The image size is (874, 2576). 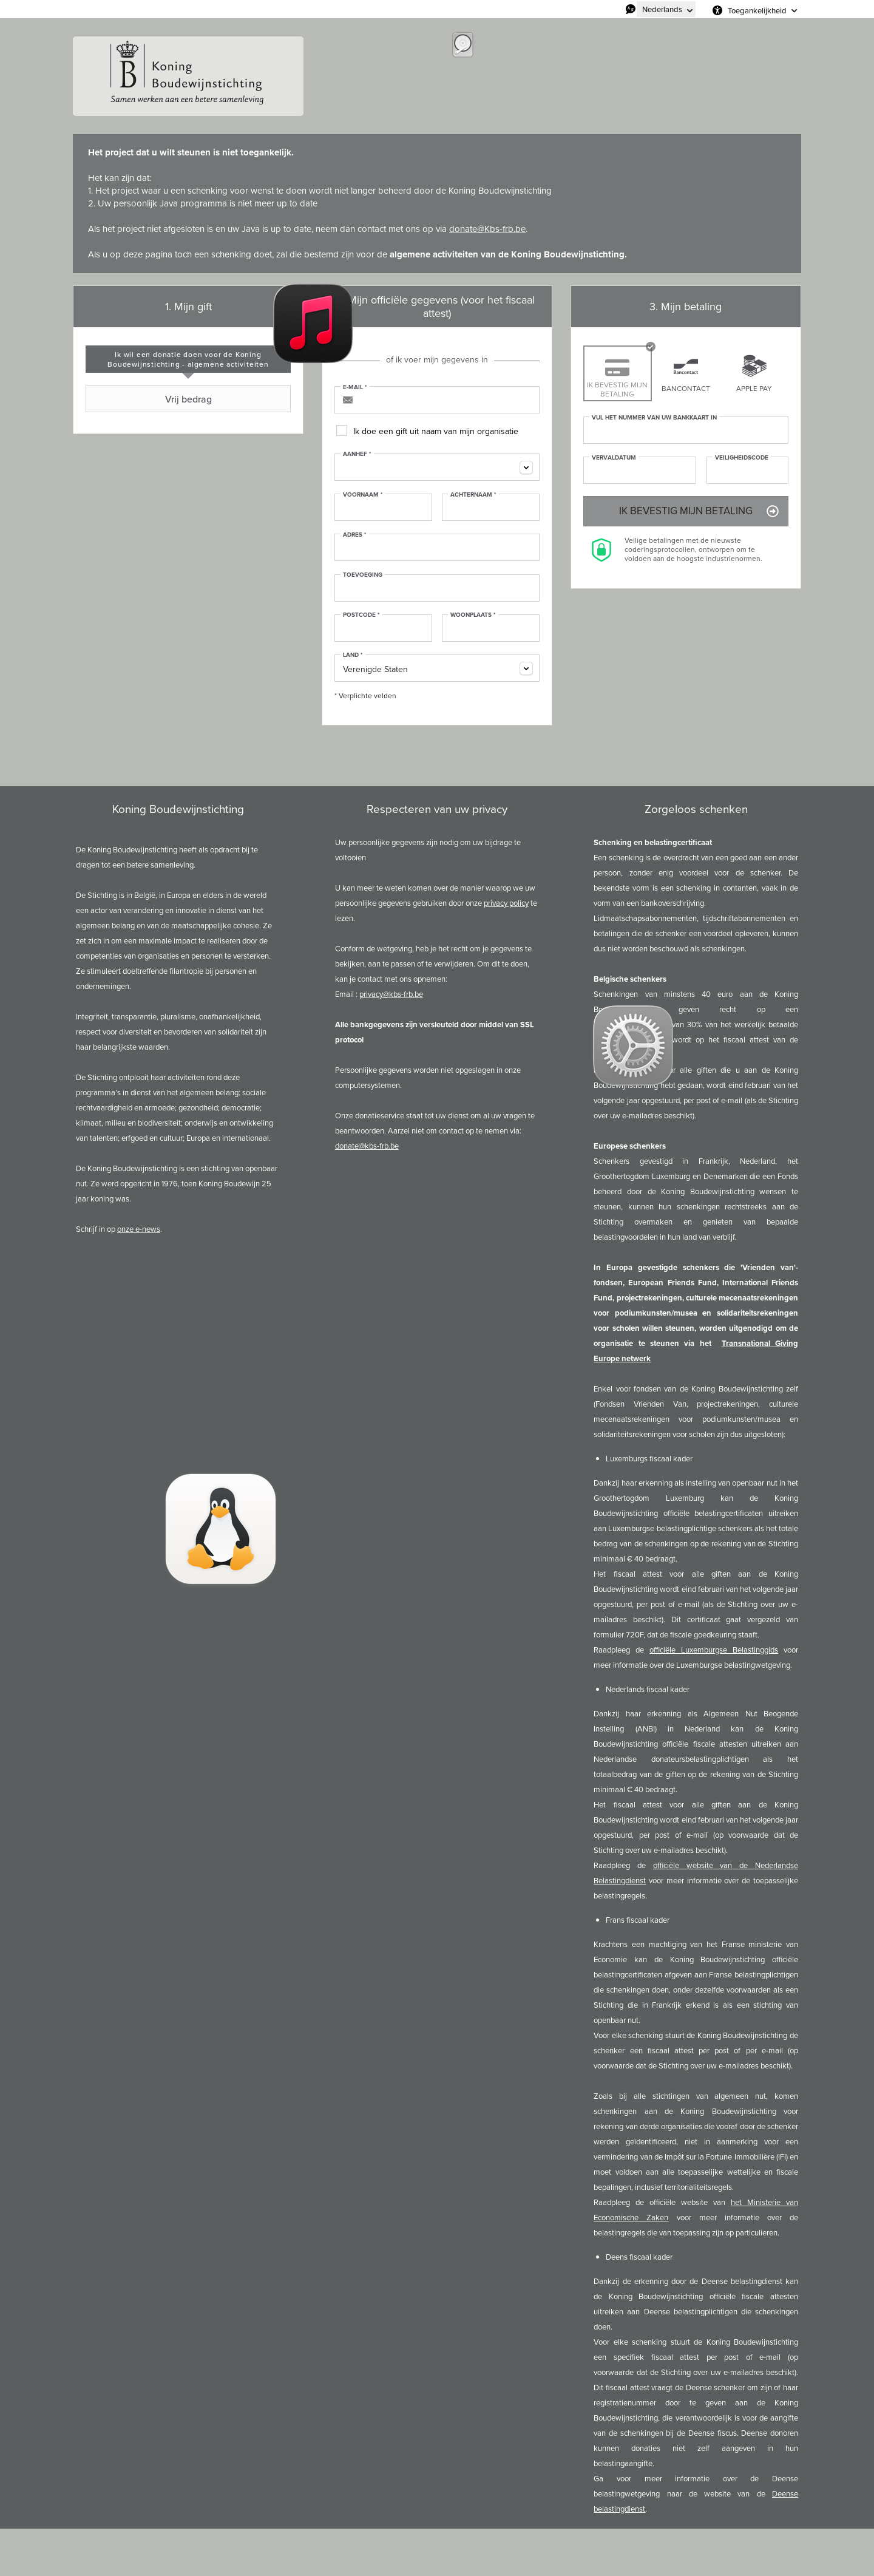 I want to click on open system settings, so click(x=633, y=1045).